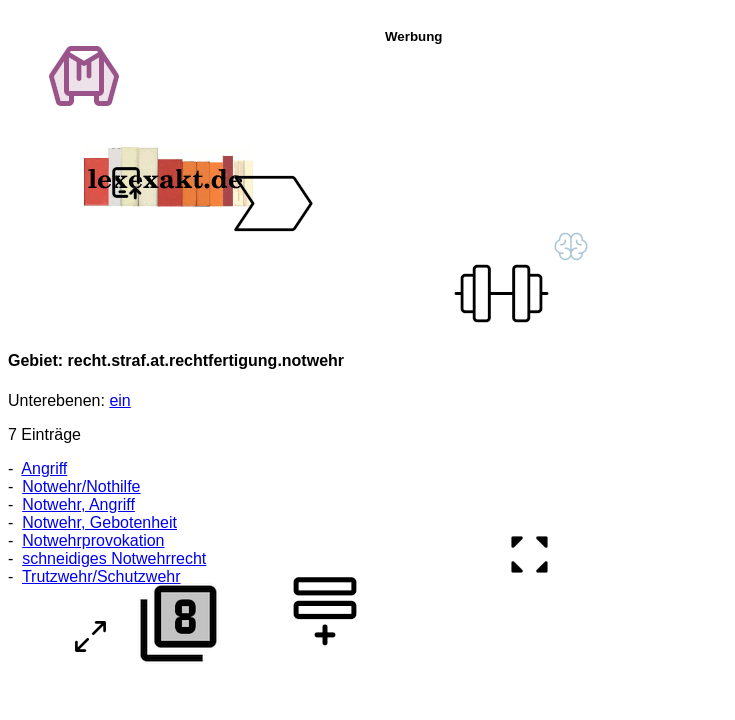 This screenshot has width=735, height=720. What do you see at coordinates (178, 623) in the screenshot?
I see `view photo filter number 8` at bounding box center [178, 623].